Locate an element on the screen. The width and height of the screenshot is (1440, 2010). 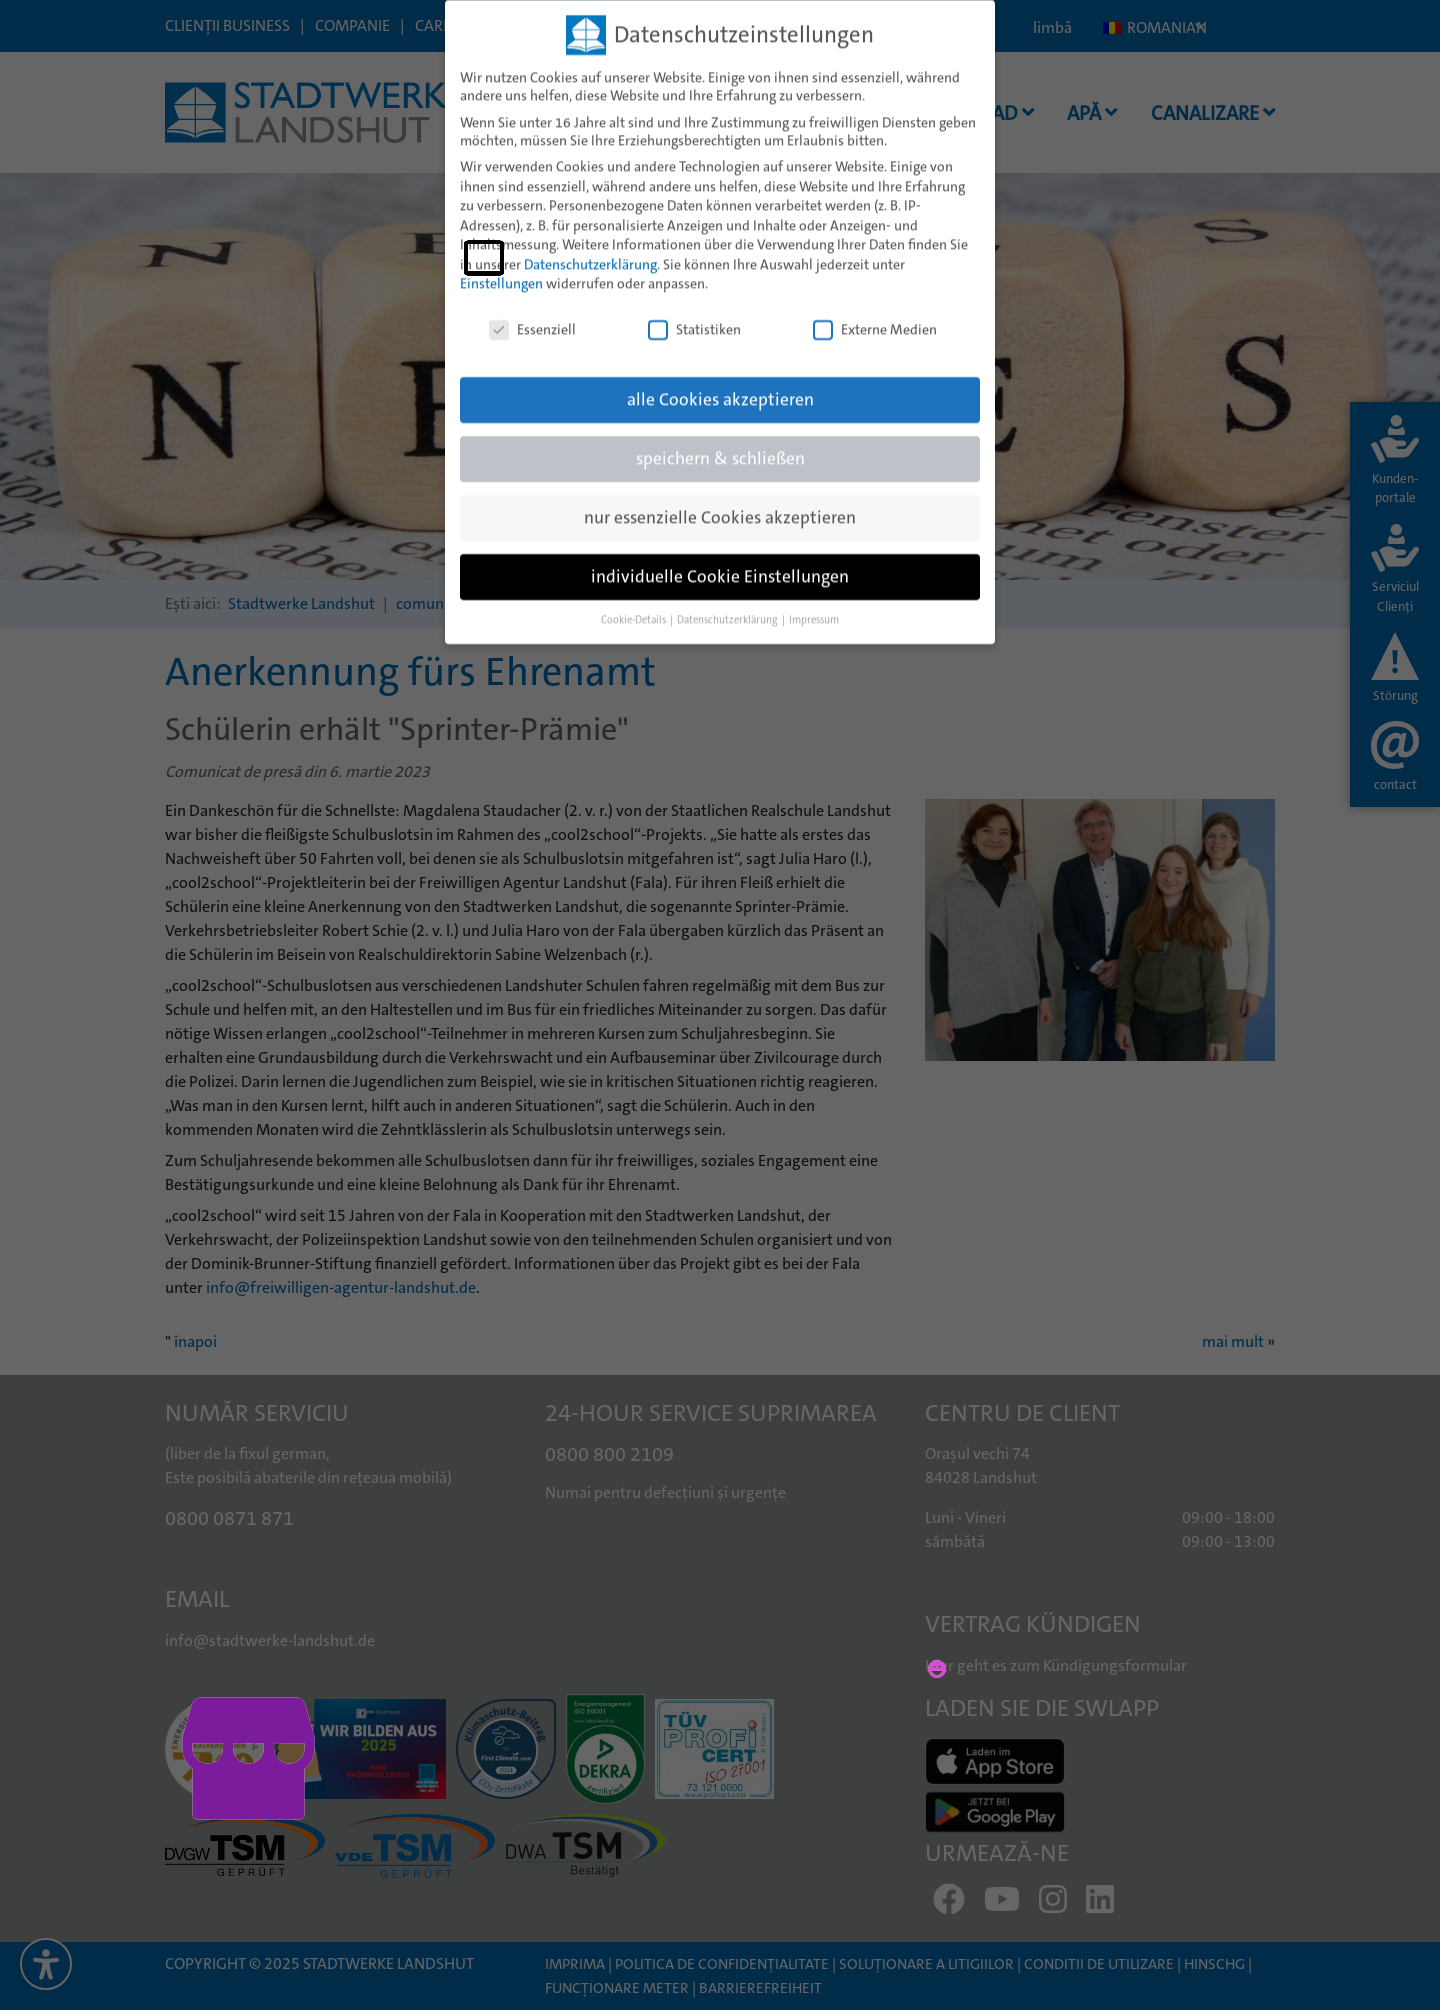
react with laughter to a post or message is located at coordinates (937, 1669).